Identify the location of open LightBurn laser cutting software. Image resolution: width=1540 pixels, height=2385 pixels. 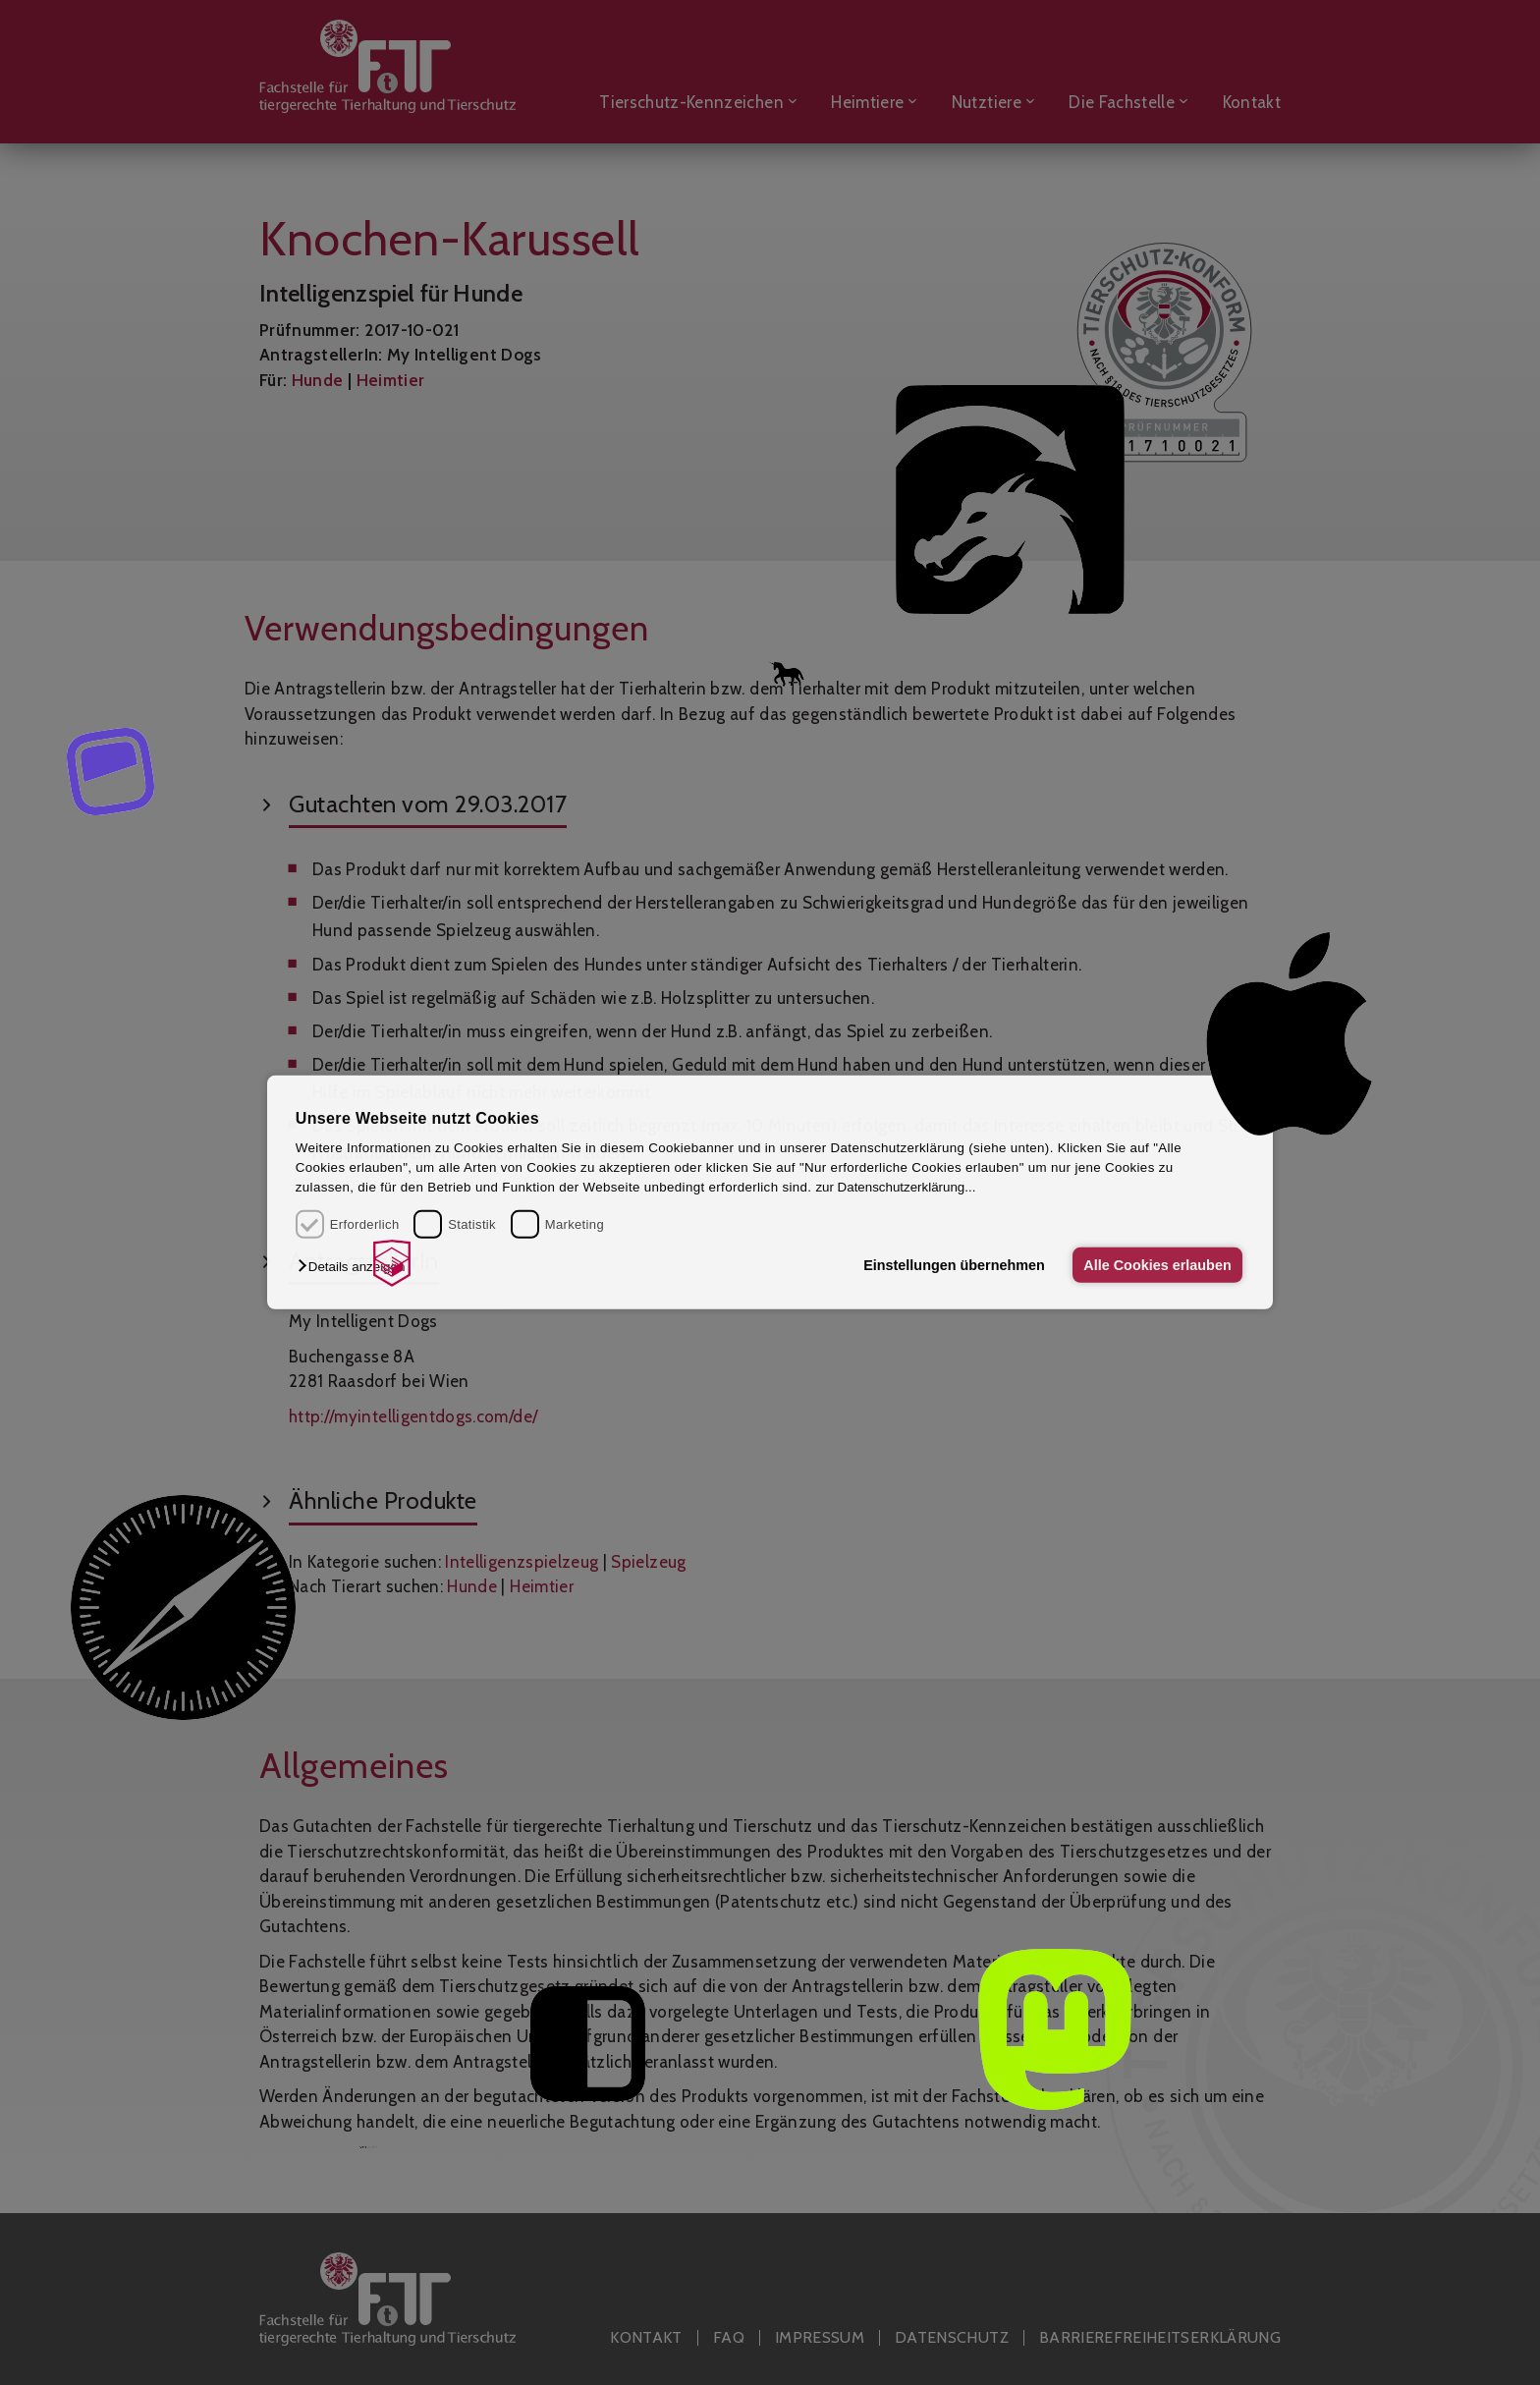
(1010, 499).